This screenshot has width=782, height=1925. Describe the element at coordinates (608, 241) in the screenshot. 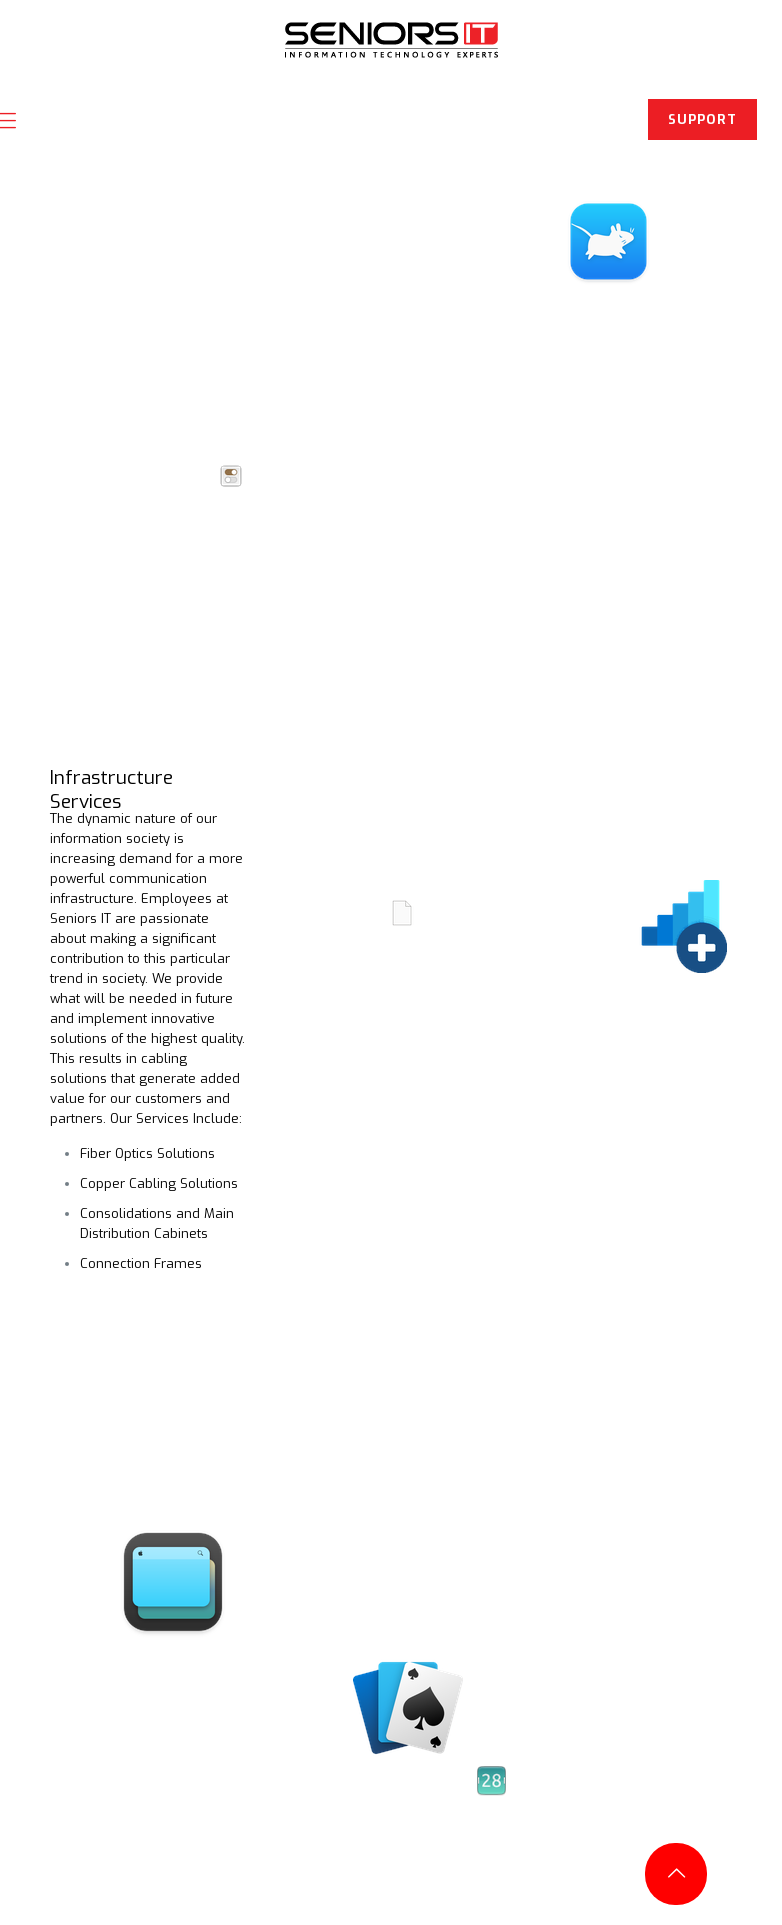

I see `launch xfce desktop environment` at that location.